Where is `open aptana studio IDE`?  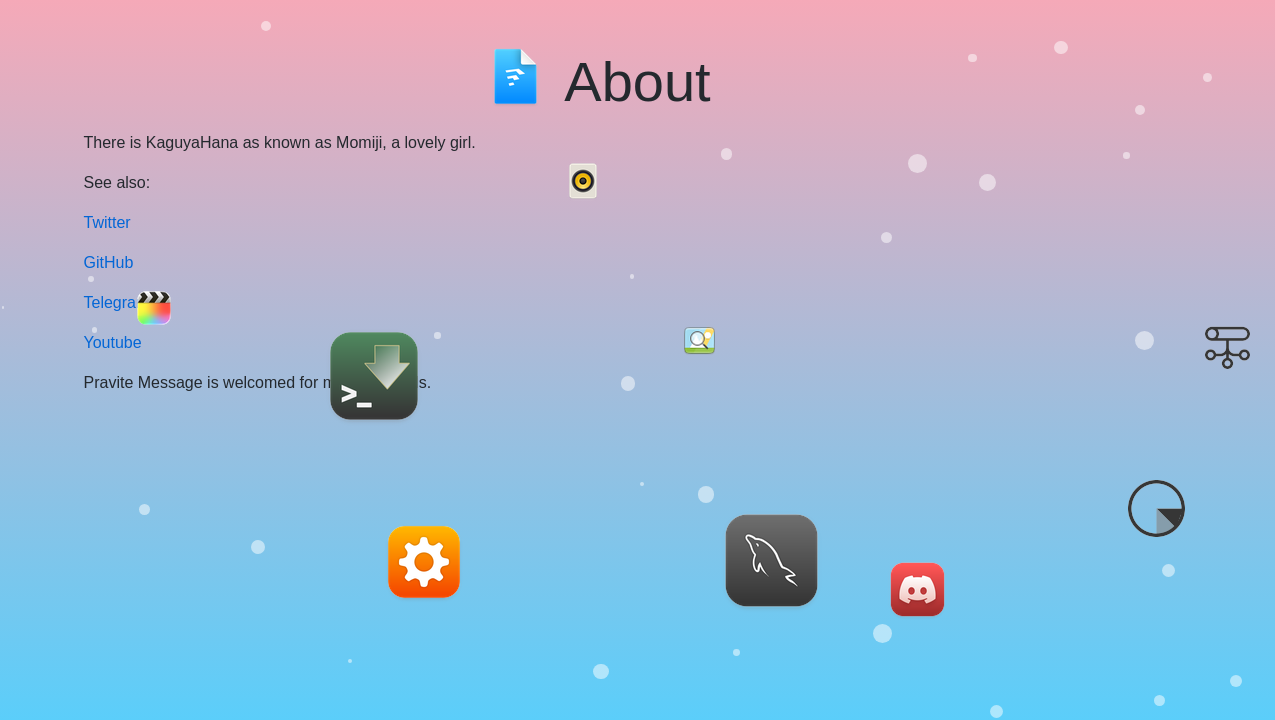
open aptana studio IDE is located at coordinates (424, 562).